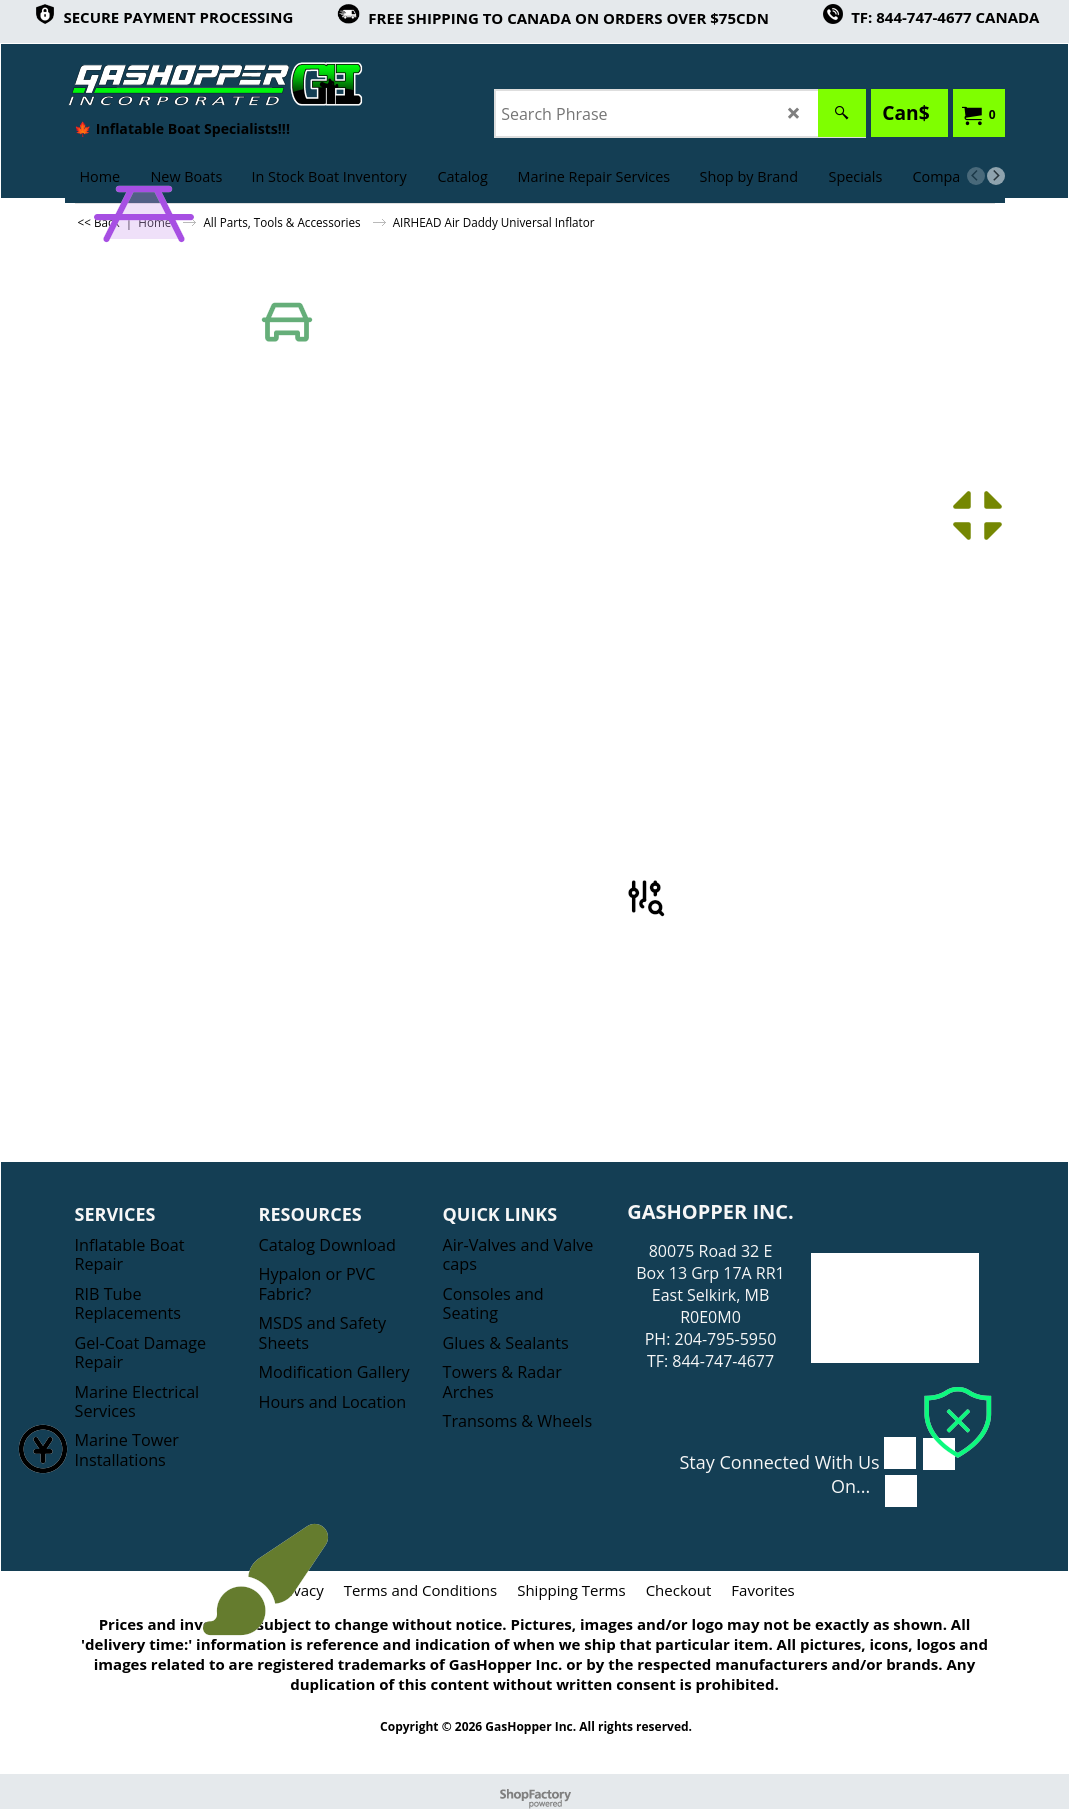  What do you see at coordinates (265, 1579) in the screenshot?
I see `access drawing or painting tools` at bounding box center [265, 1579].